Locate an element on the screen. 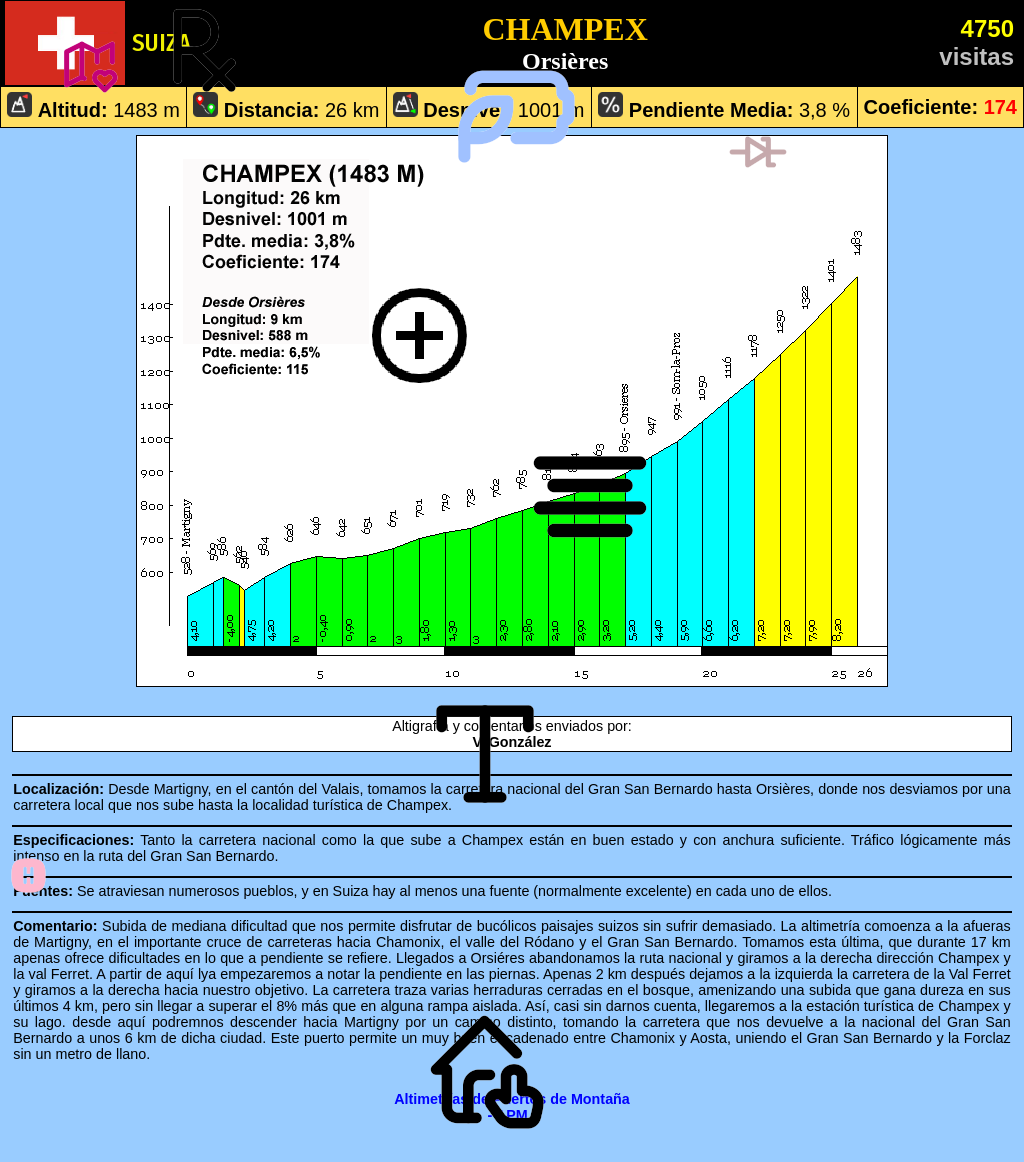 This screenshot has height=1162, width=1024. center align text is located at coordinates (590, 499).